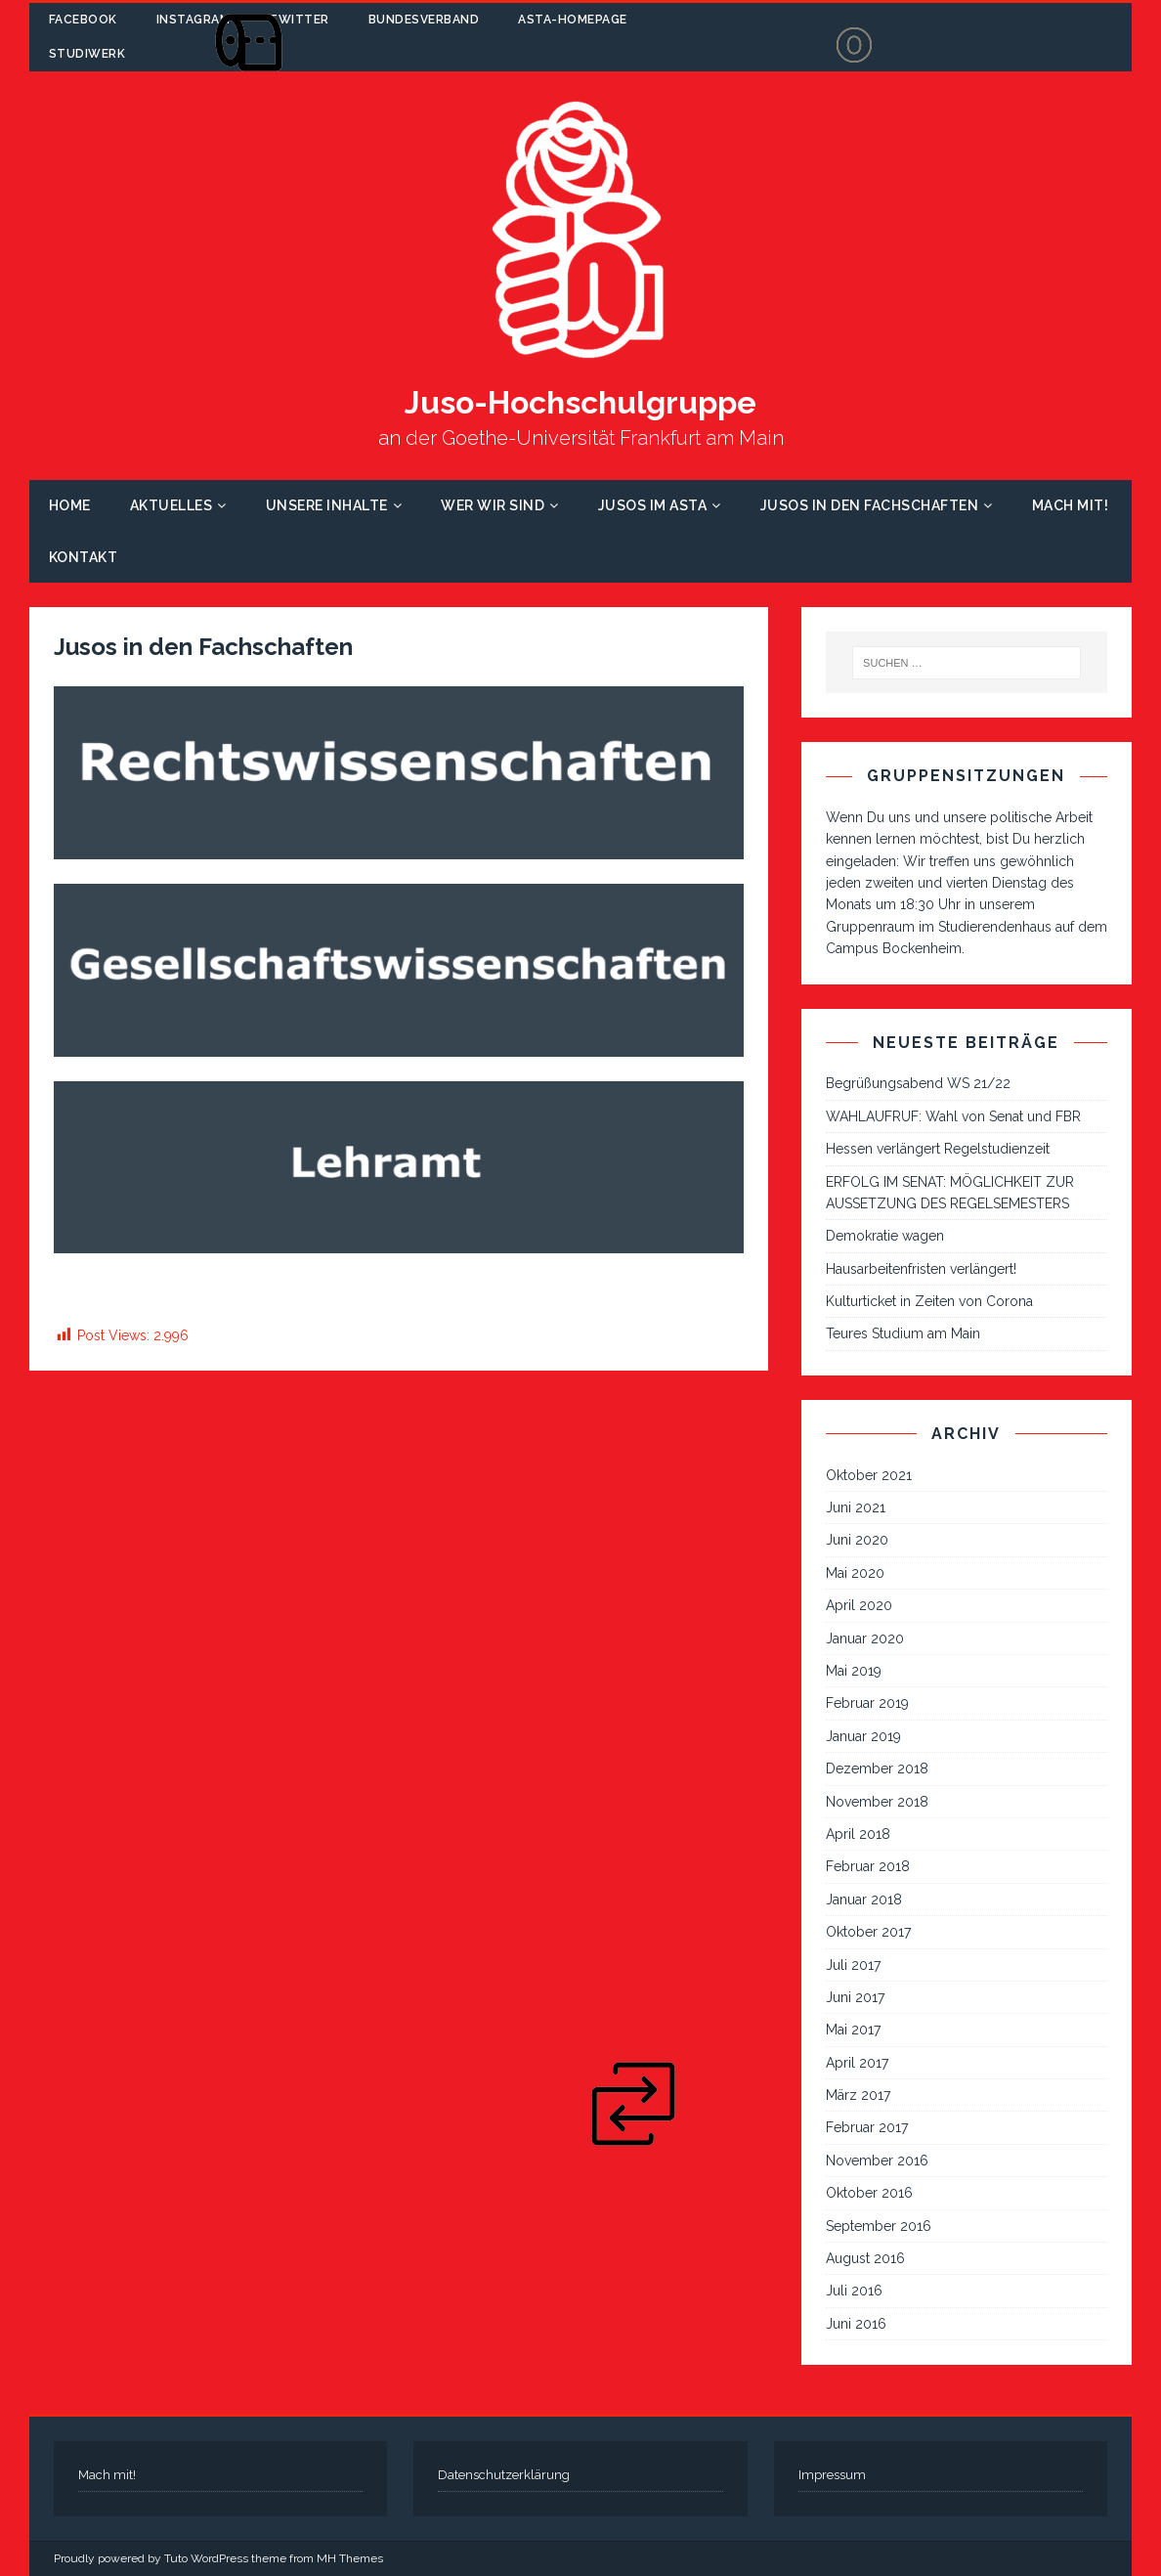 The image size is (1161, 2576). Describe the element at coordinates (854, 45) in the screenshot. I see `indicates zero items or empty count` at that location.